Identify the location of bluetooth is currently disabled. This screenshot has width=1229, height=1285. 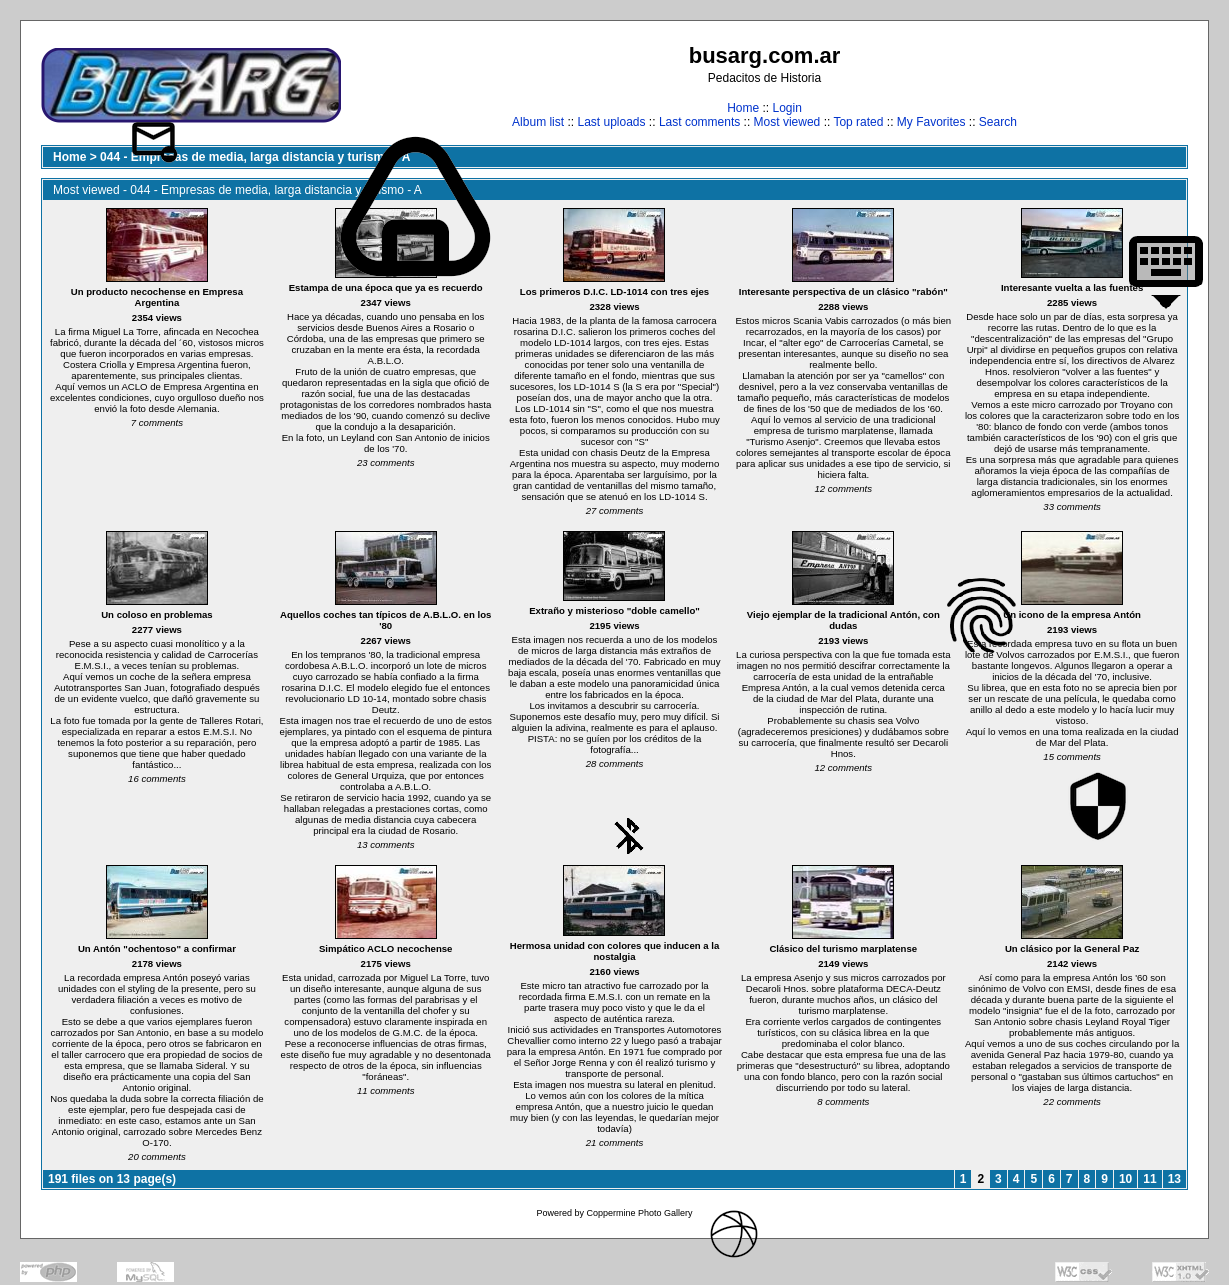
(629, 836).